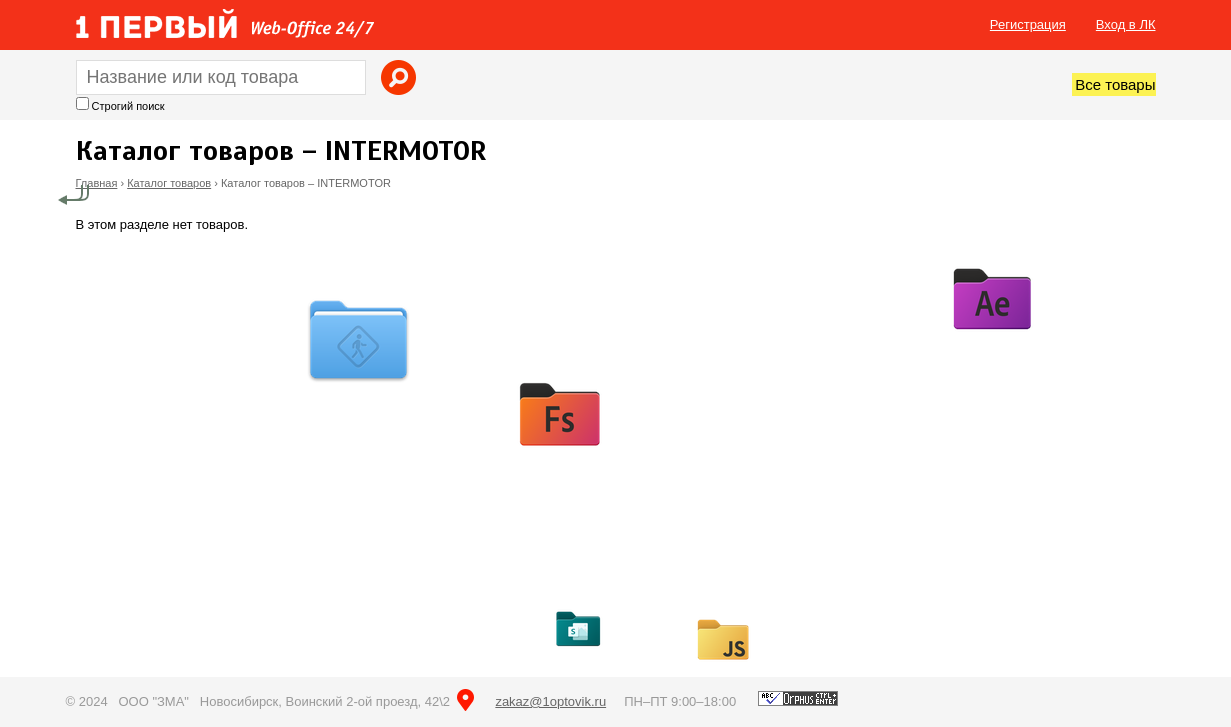  What do you see at coordinates (358, 339) in the screenshot?
I see `access the public folder for shared files` at bounding box center [358, 339].